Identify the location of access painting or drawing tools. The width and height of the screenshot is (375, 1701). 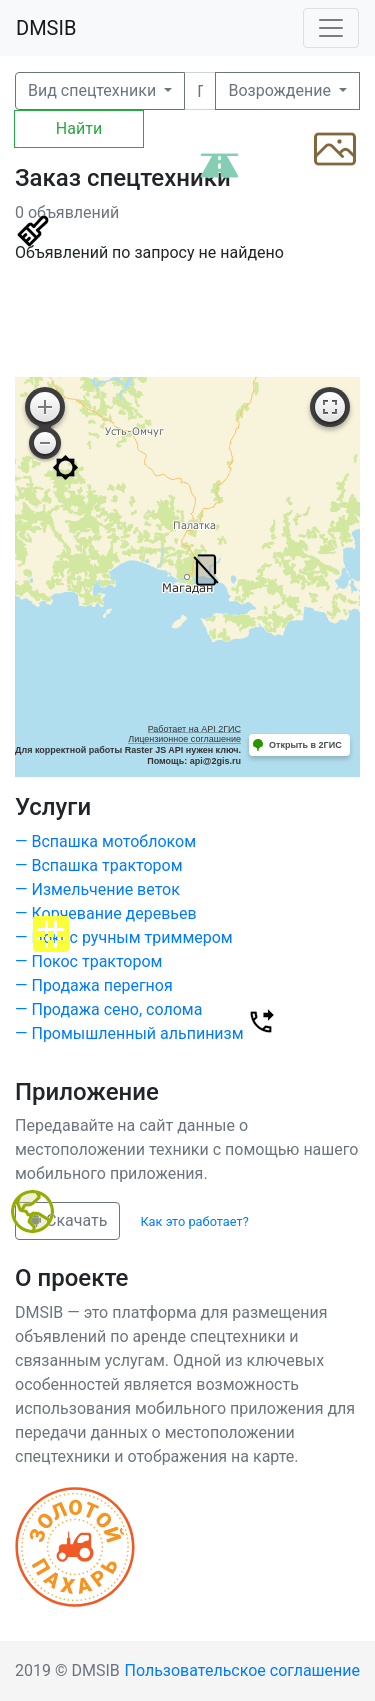
(33, 230).